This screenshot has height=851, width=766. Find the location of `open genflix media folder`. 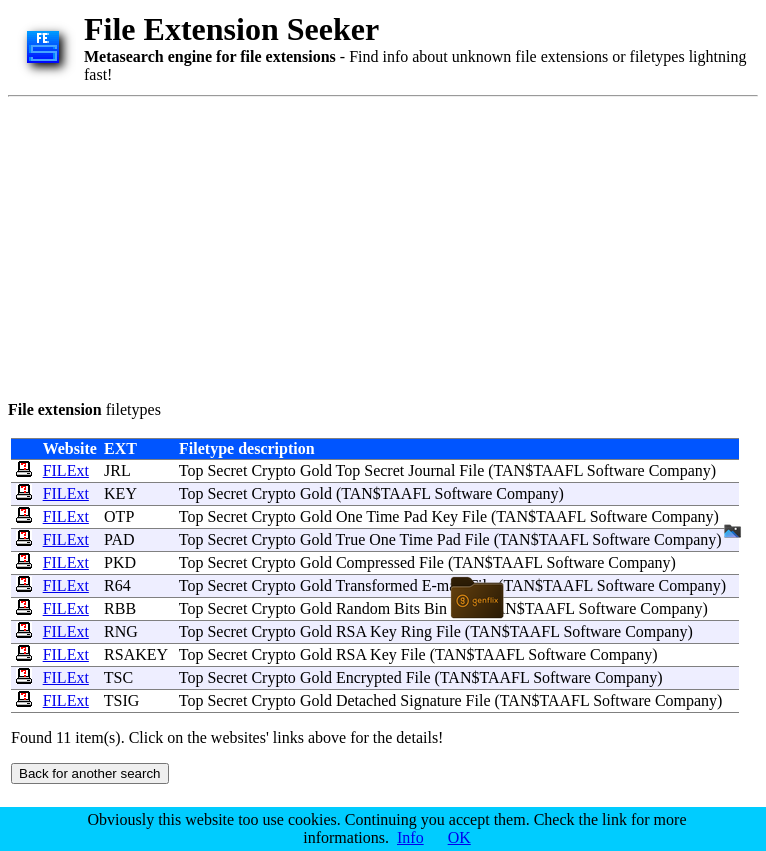

open genflix media folder is located at coordinates (477, 599).